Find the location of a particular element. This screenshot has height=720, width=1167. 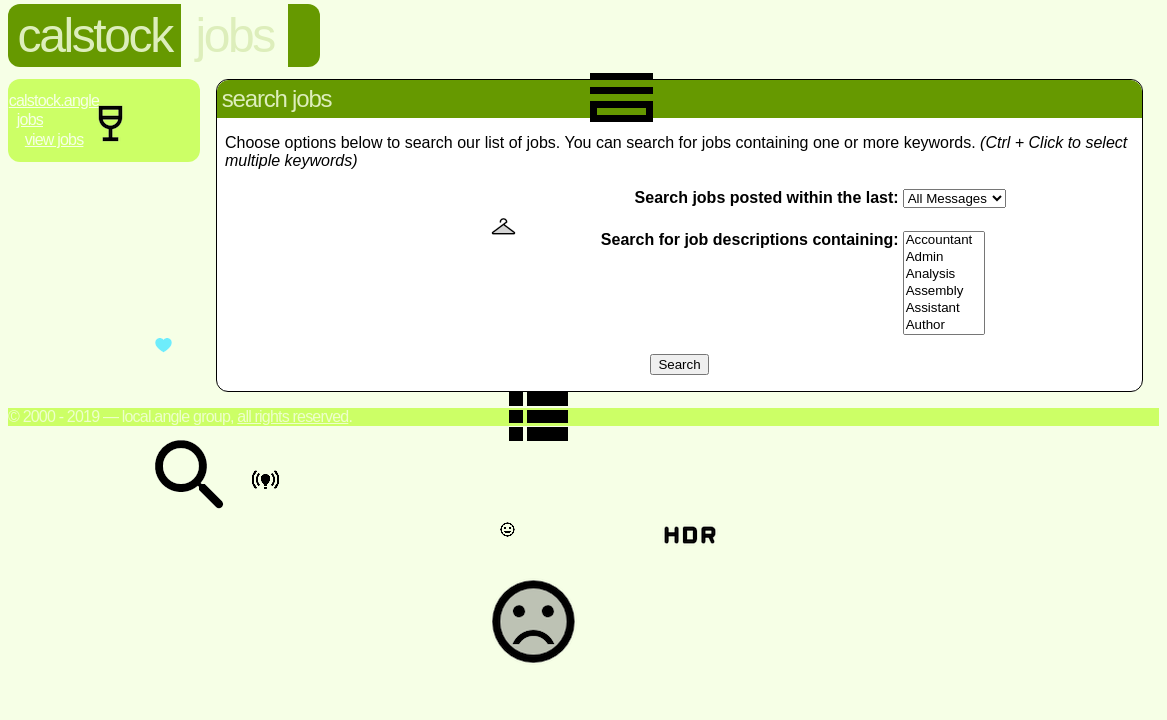

access wardrobe or clothing options is located at coordinates (503, 227).